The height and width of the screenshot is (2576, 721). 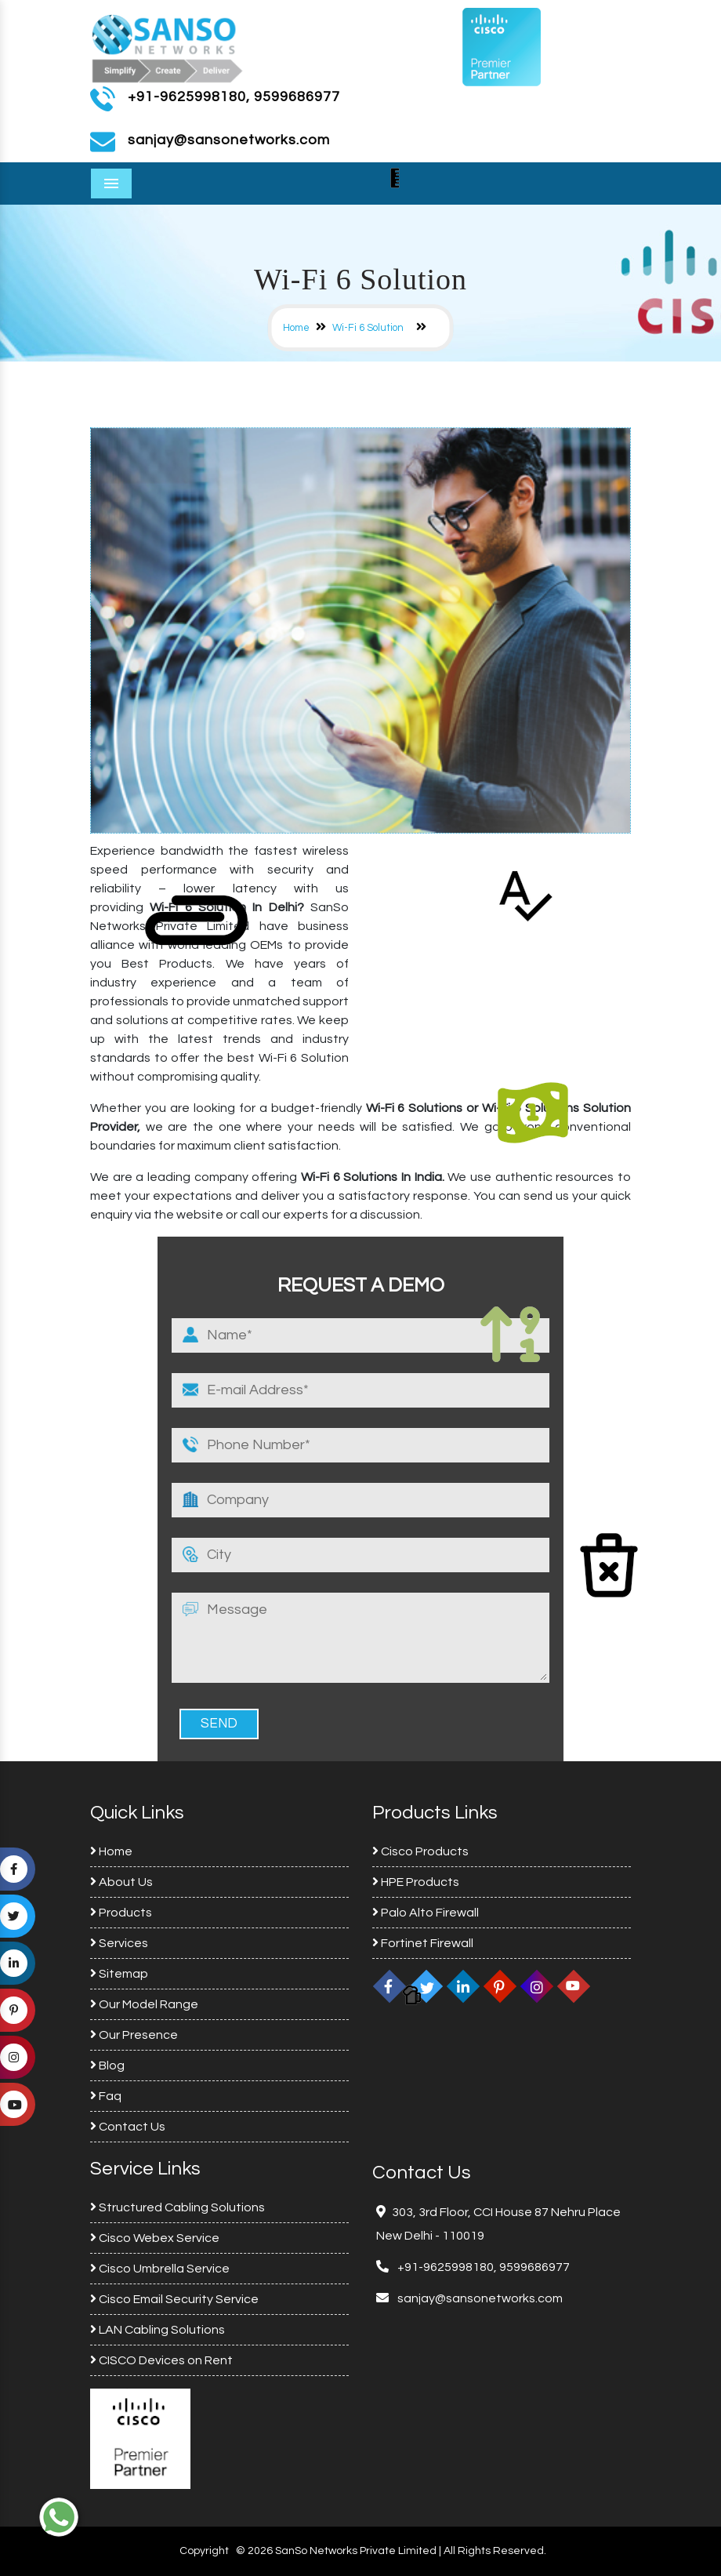 What do you see at coordinates (533, 1113) in the screenshot?
I see `view payment or billing information` at bounding box center [533, 1113].